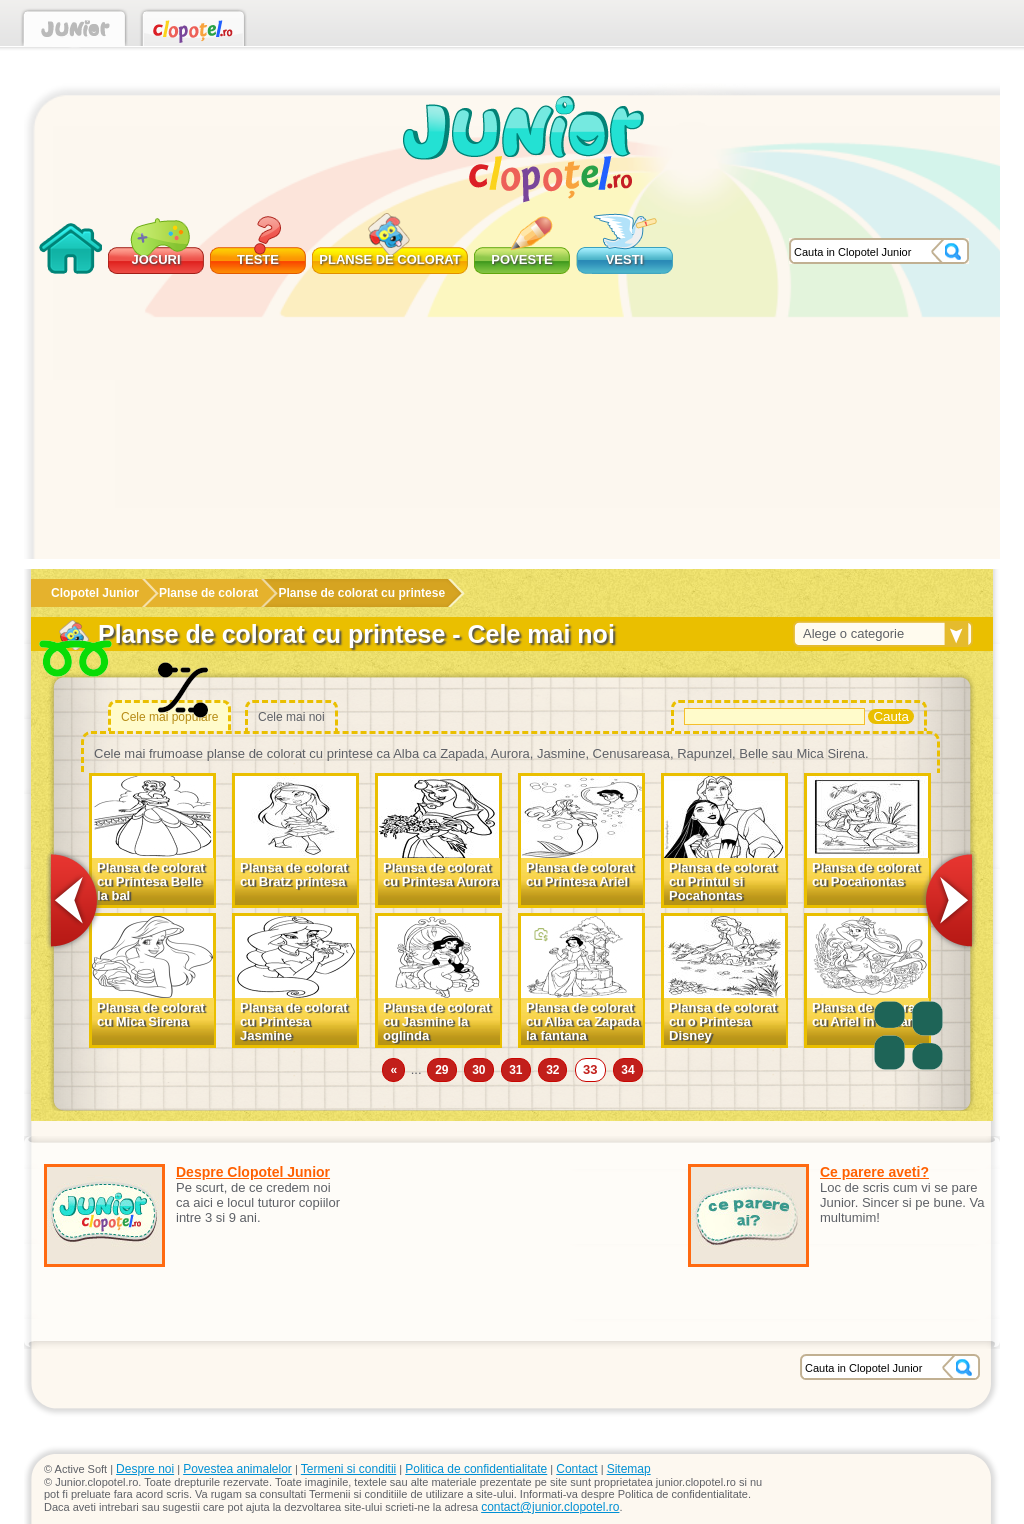 The width and height of the screenshot is (1024, 1524). Describe the element at coordinates (75, 658) in the screenshot. I see `voicemail indicator or notification` at that location.